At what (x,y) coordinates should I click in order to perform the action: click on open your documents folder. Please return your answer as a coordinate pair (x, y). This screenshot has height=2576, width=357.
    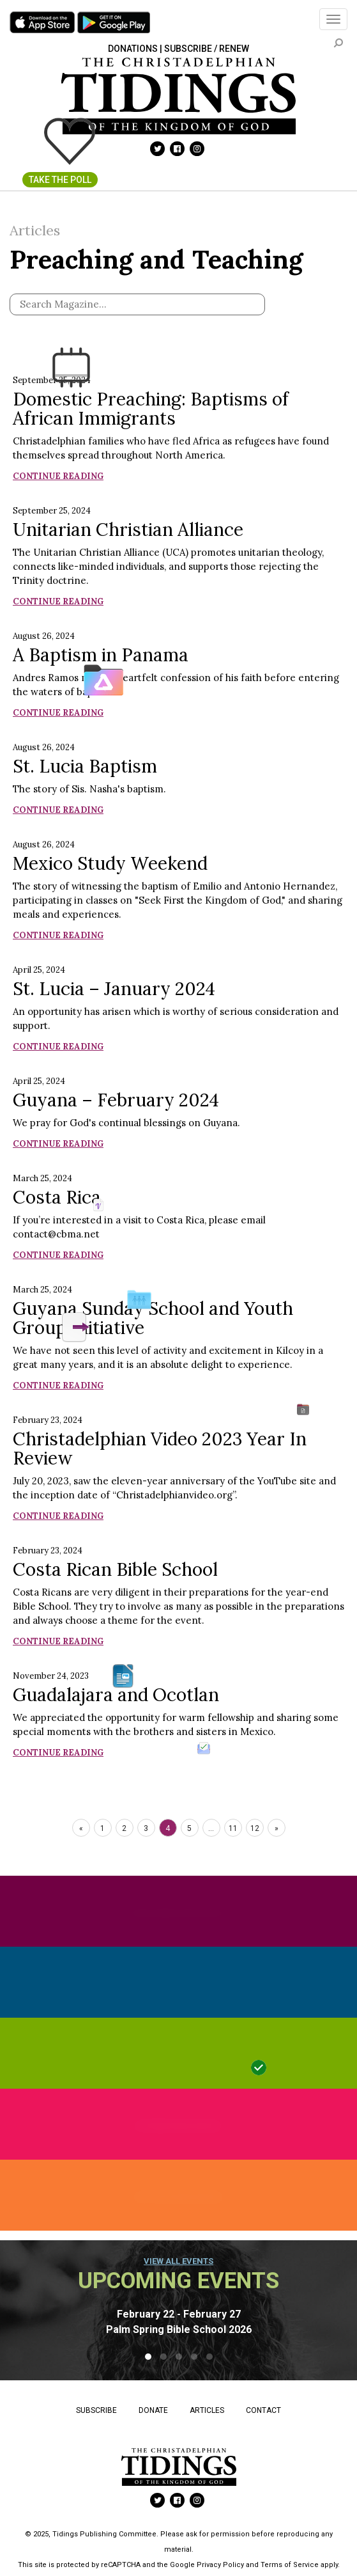
    Looking at the image, I should click on (303, 1409).